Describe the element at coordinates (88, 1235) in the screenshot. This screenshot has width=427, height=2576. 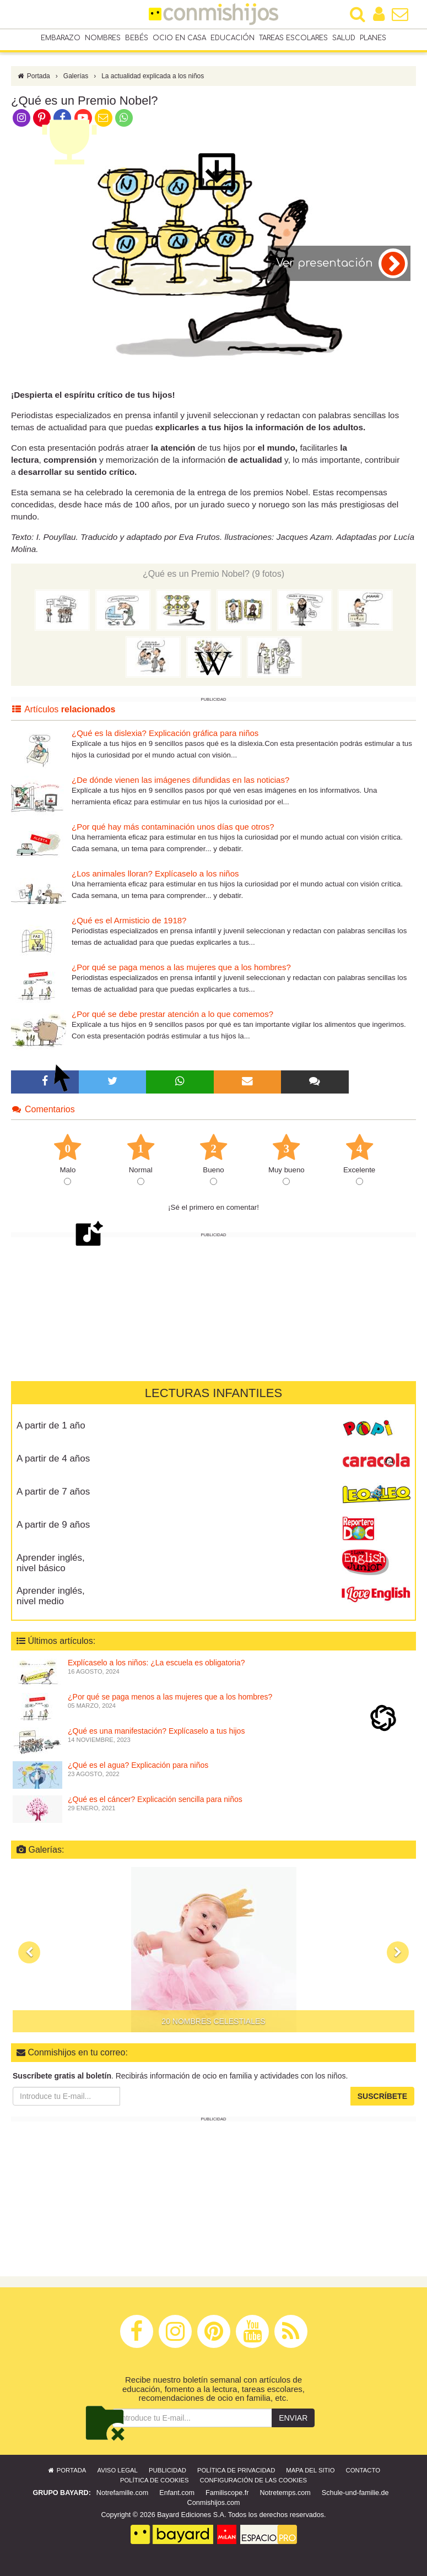
I see `ai-powered music or audio generation` at that location.